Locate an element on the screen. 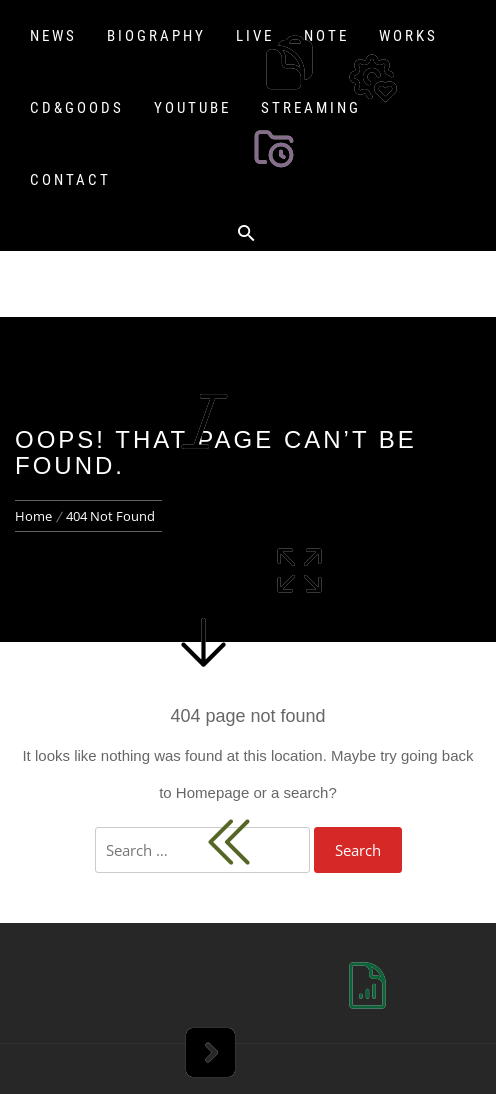  apply italic formatting to selected text is located at coordinates (204, 421).